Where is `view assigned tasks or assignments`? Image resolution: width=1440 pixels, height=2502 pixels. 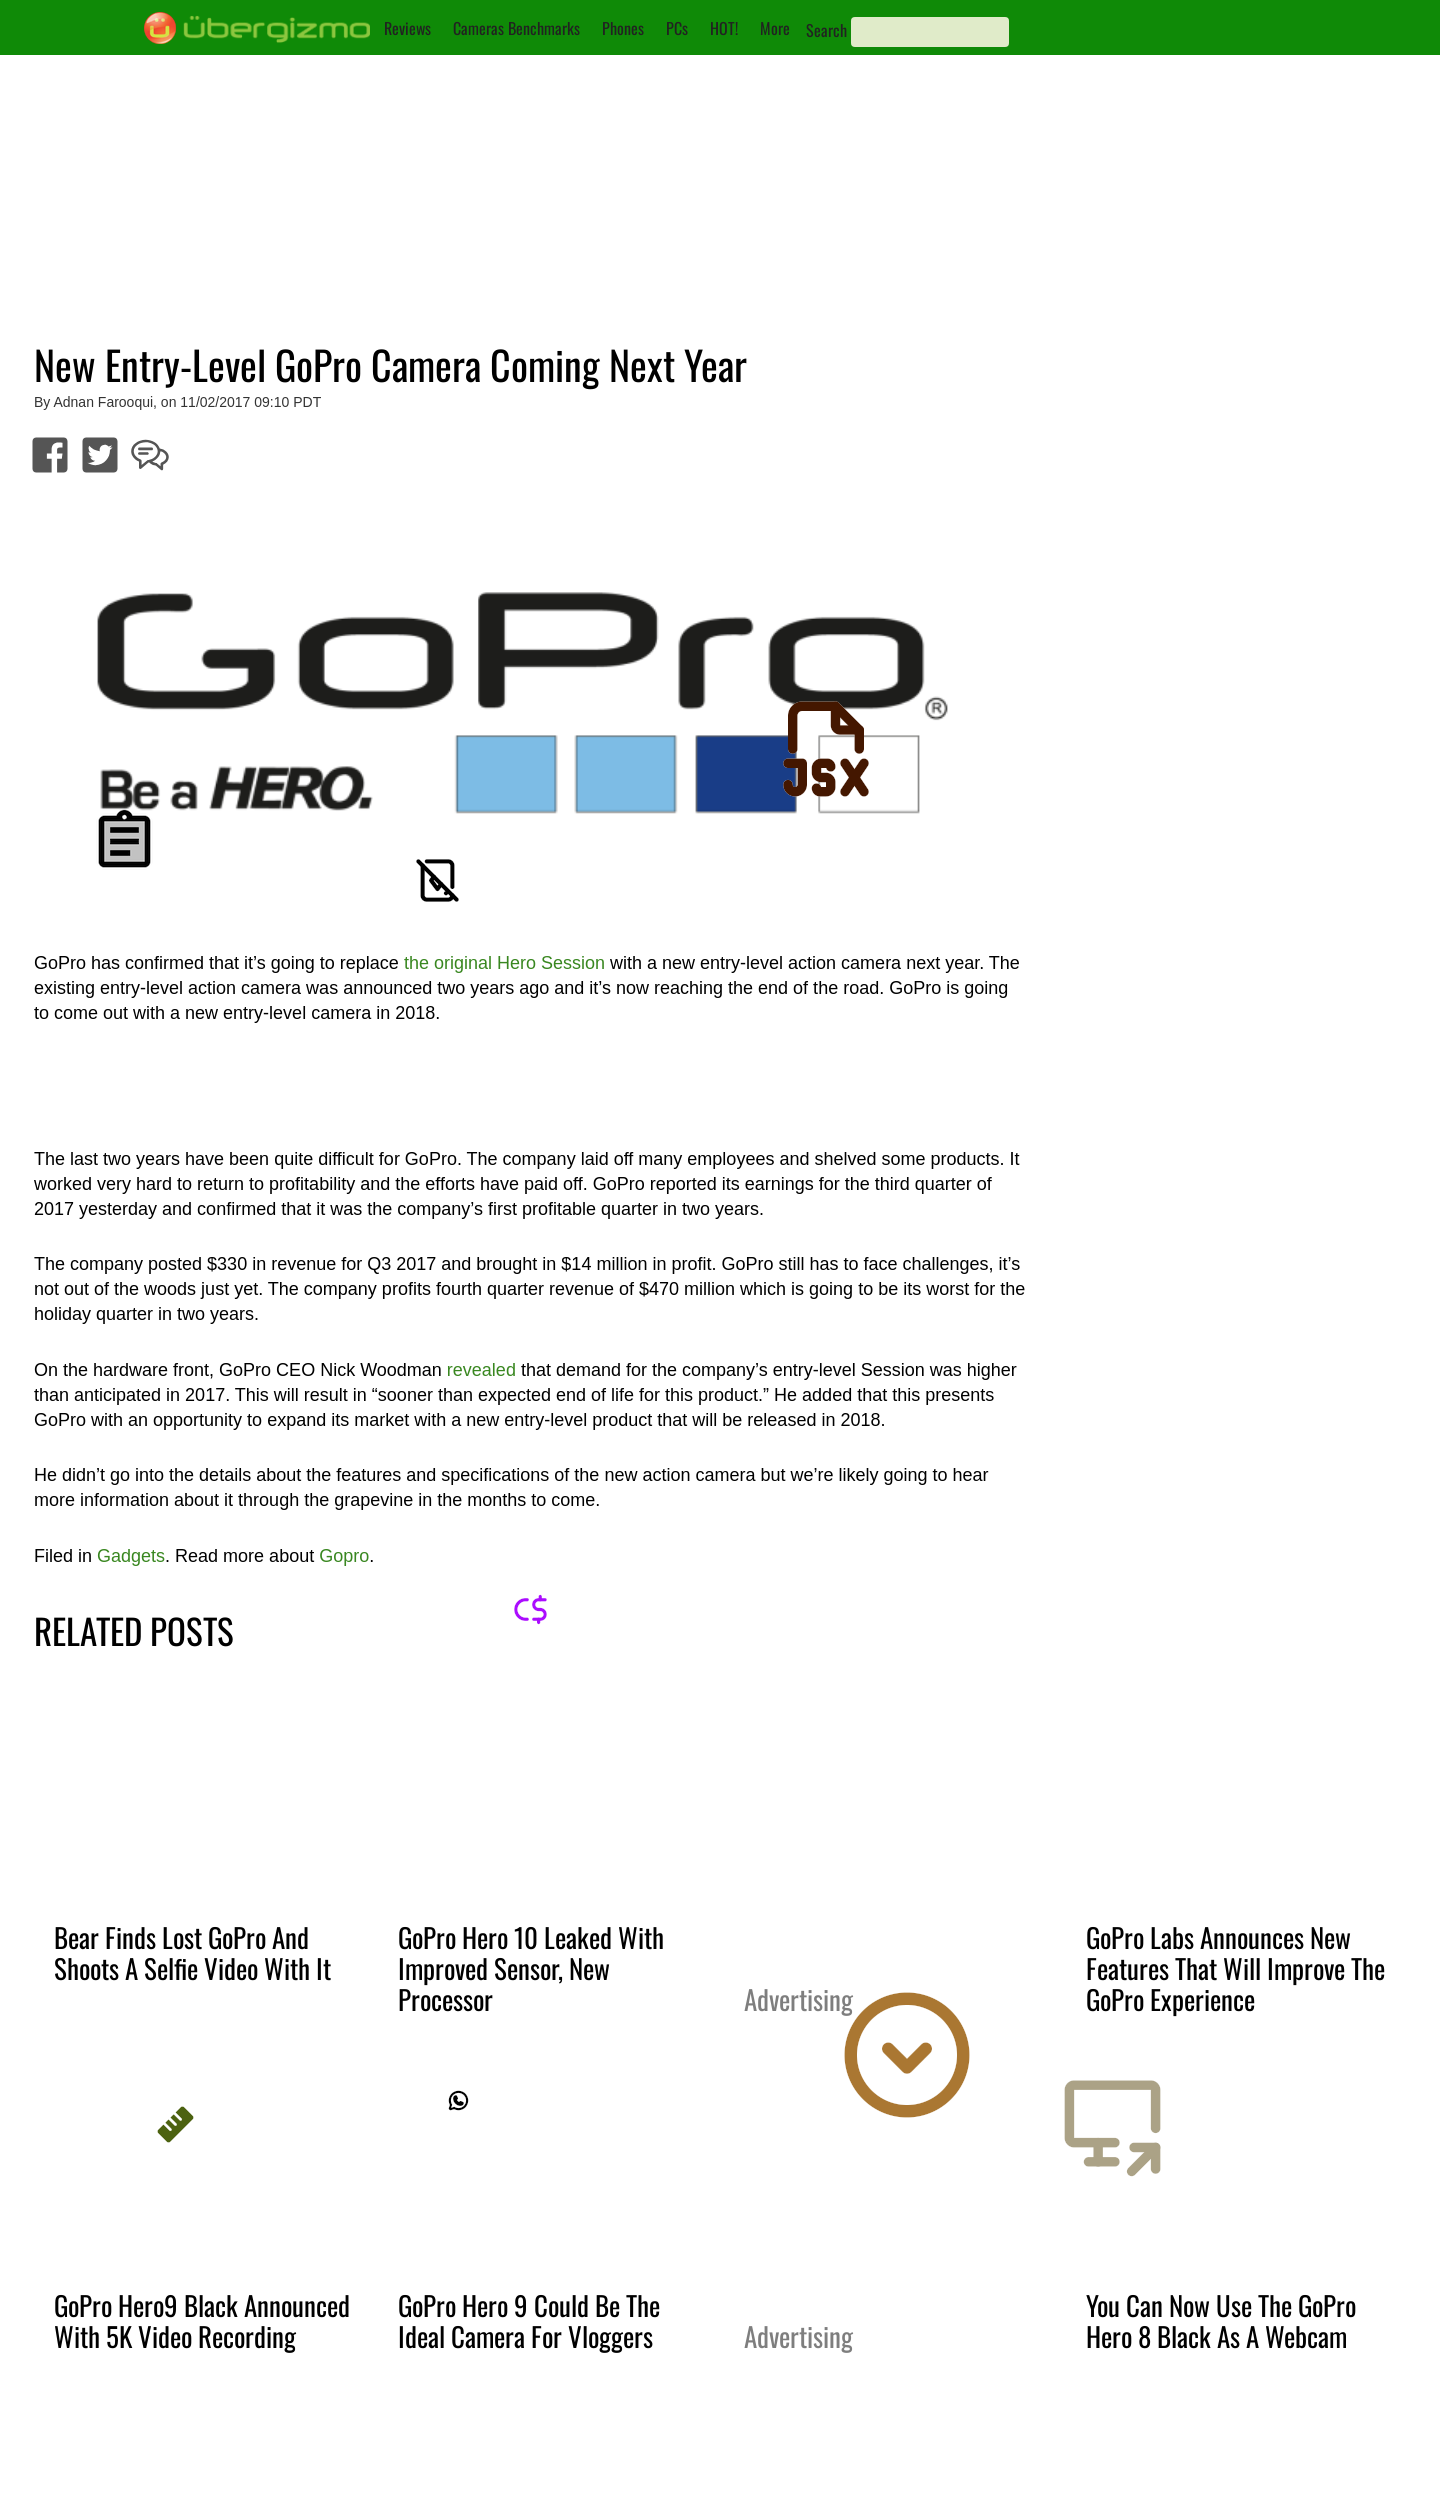 view assigned tasks or assignments is located at coordinates (124, 841).